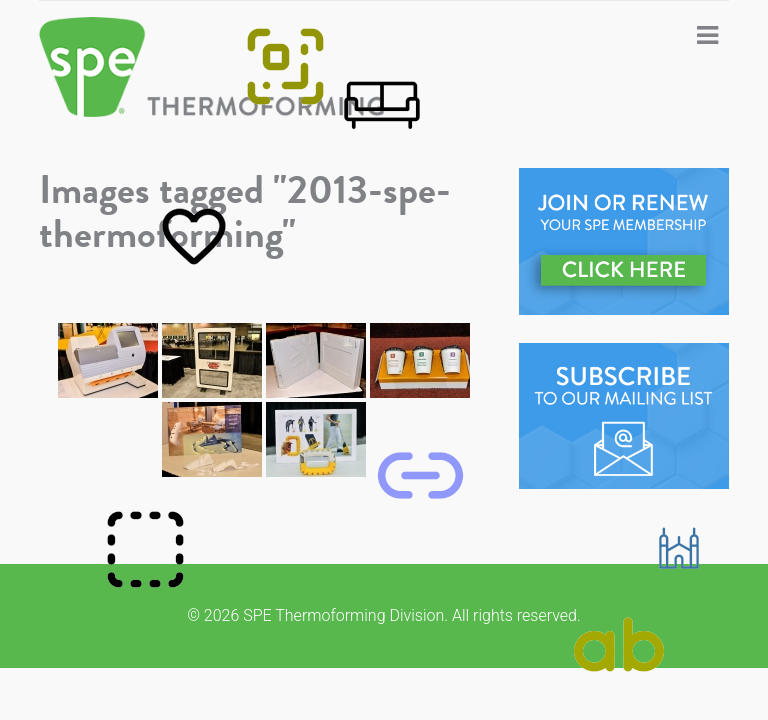 Image resolution: width=768 pixels, height=720 pixels. I want to click on scan a QR code, so click(285, 66).